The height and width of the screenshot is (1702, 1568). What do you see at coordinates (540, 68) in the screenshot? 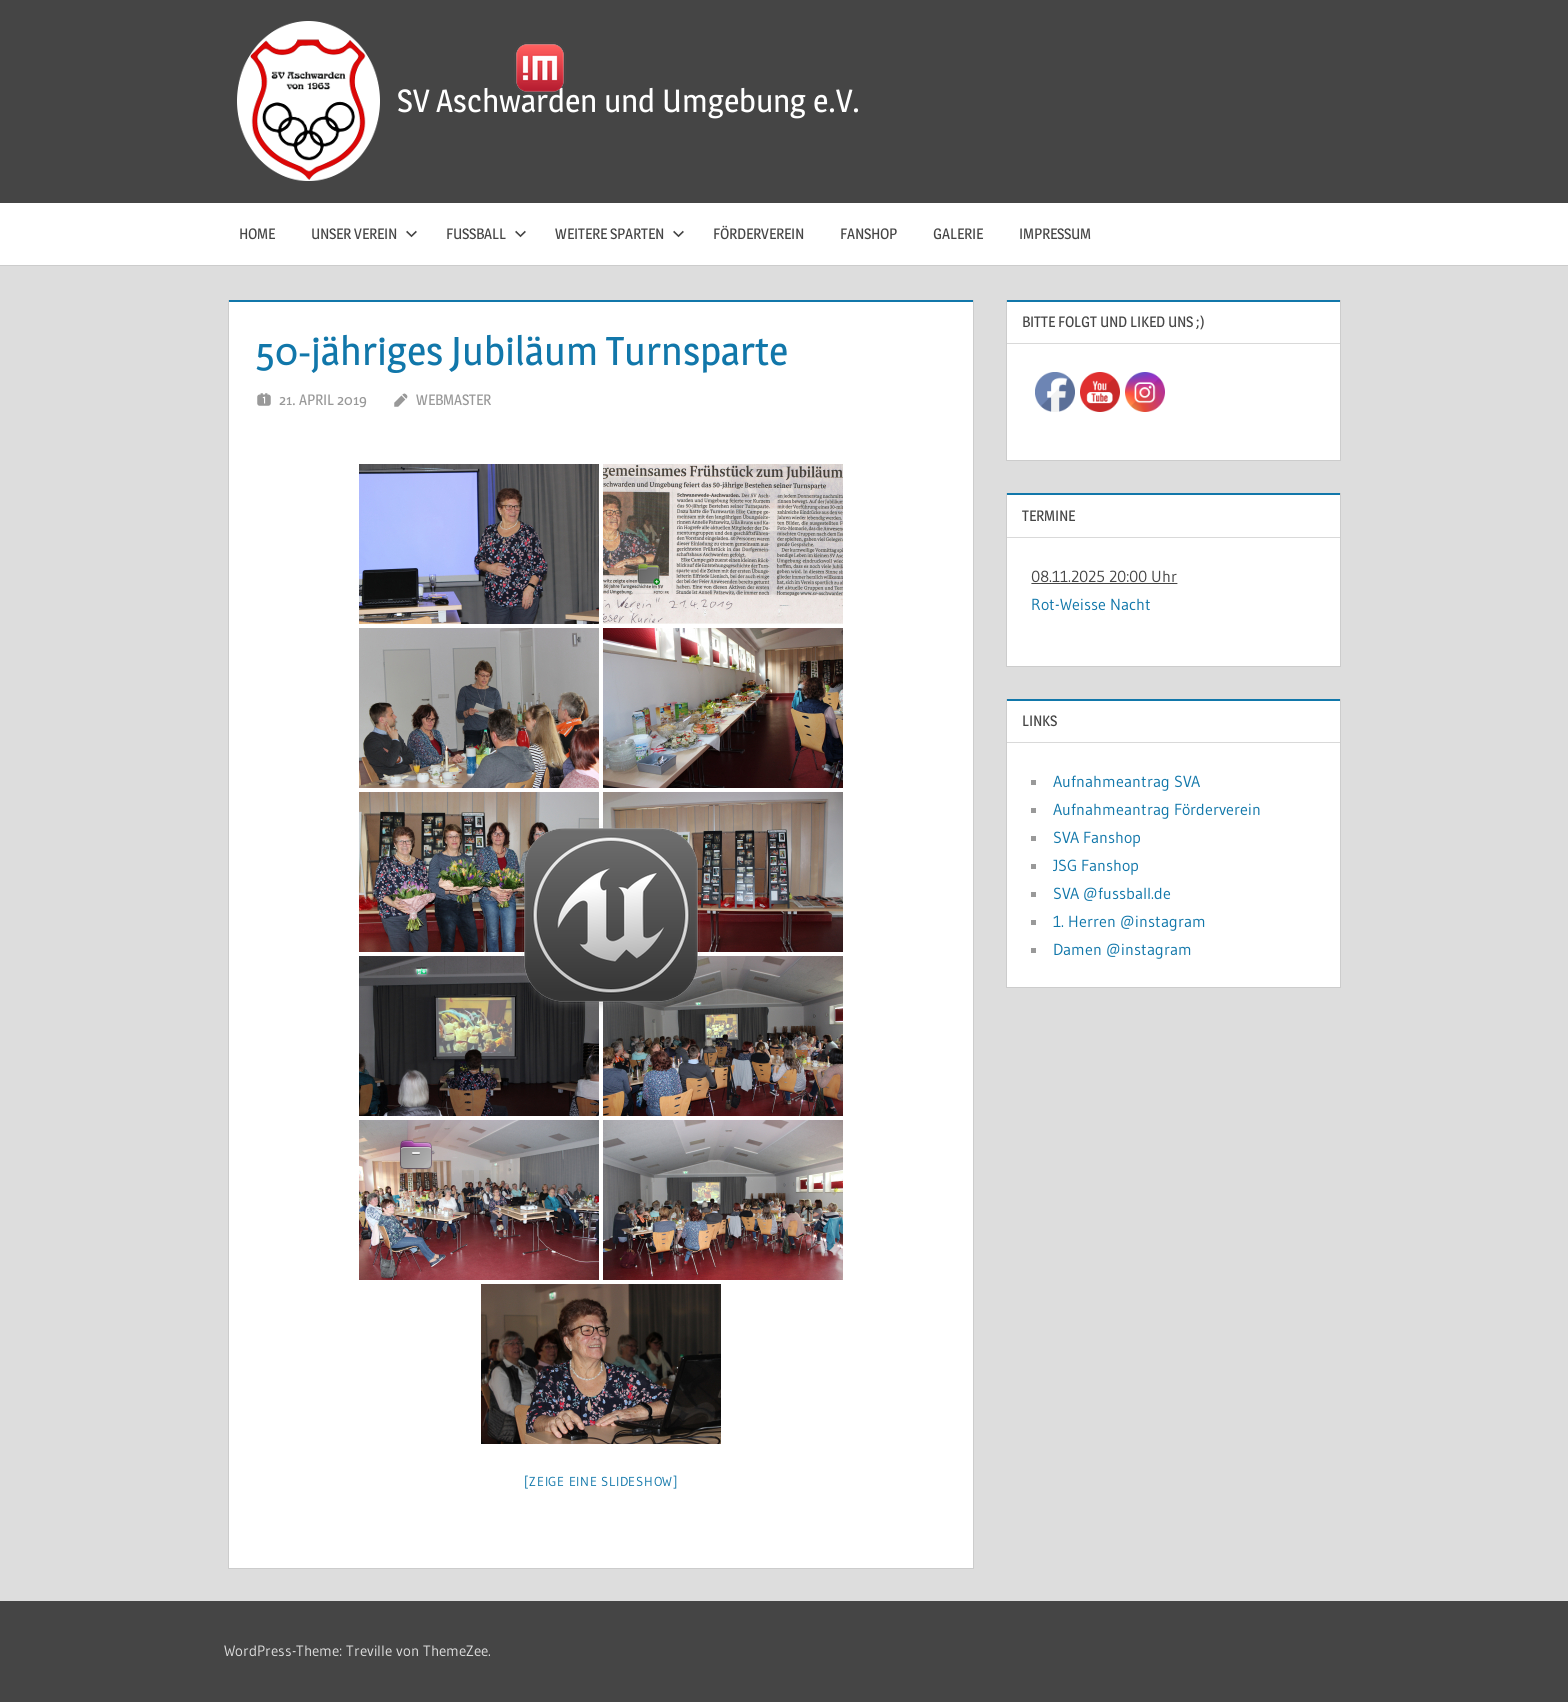
I see `open NoMachine remote desktop application` at bounding box center [540, 68].